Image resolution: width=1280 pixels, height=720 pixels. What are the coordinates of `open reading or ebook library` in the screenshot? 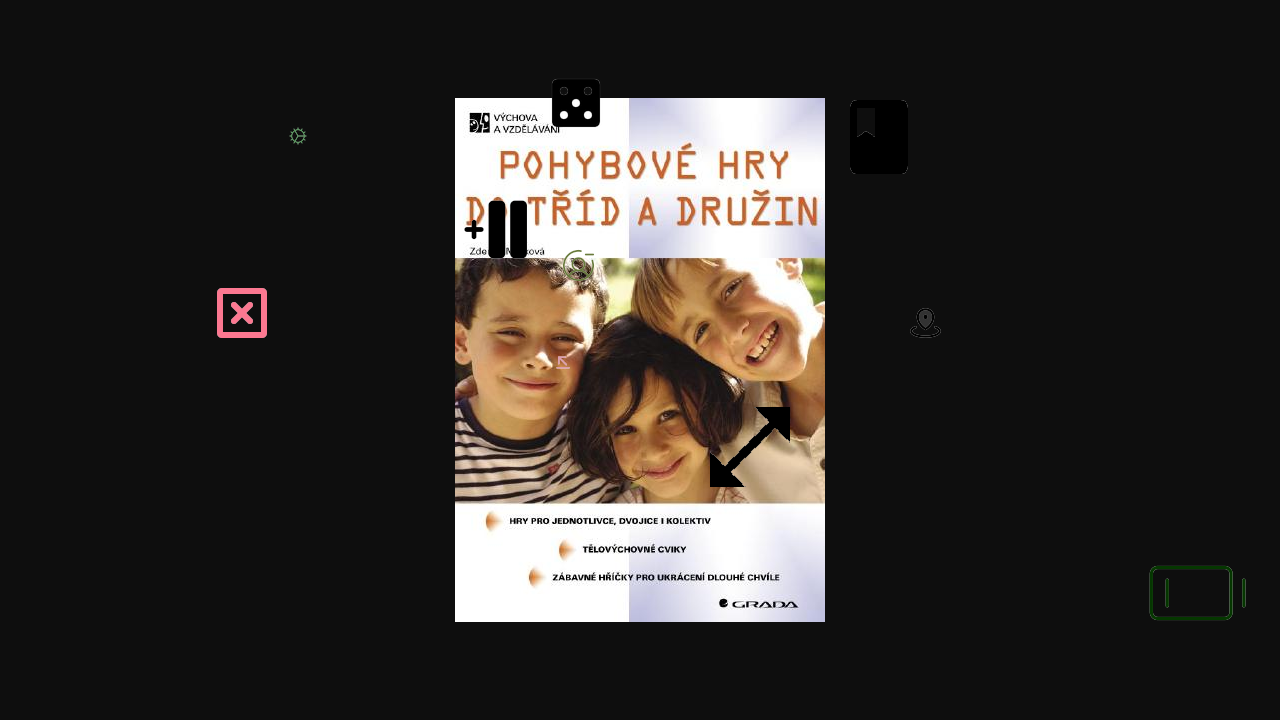 It's located at (879, 137).